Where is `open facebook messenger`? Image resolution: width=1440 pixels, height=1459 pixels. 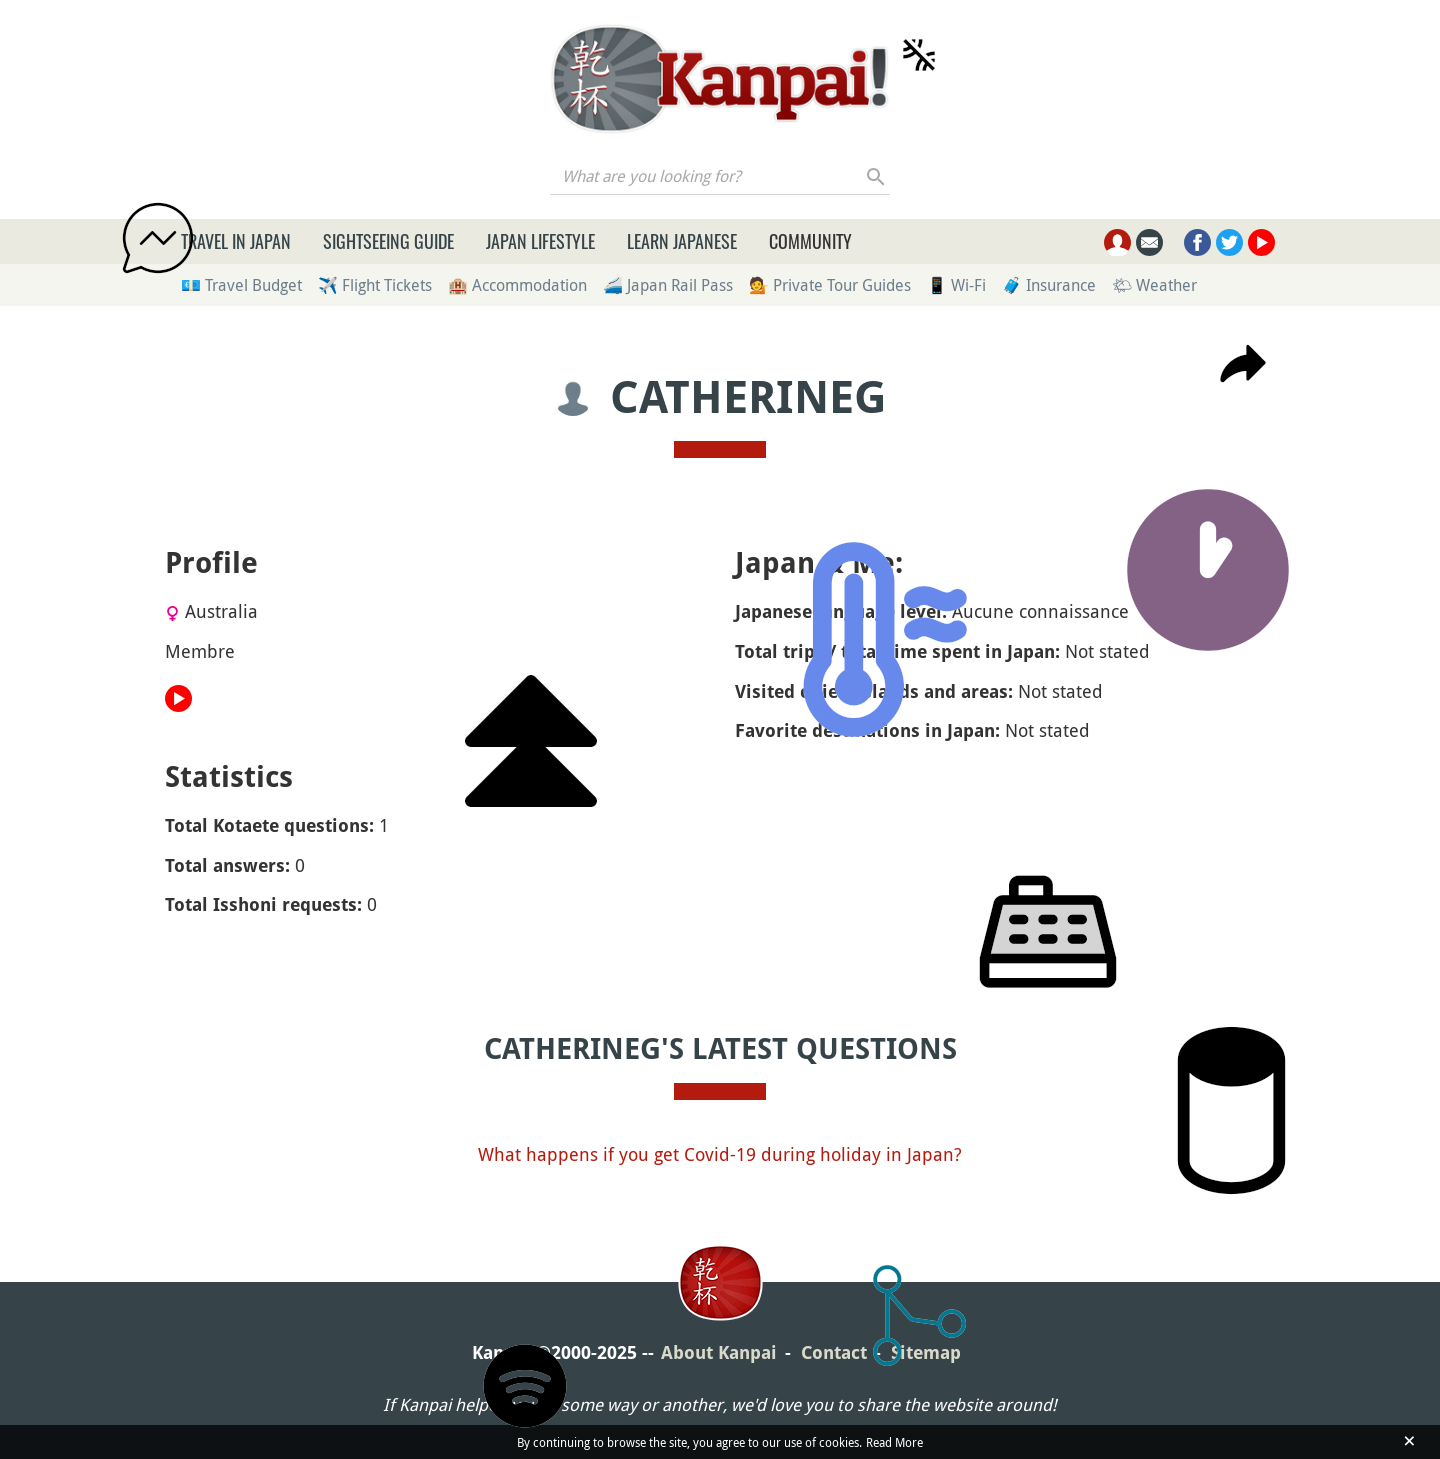 open facebook messenger is located at coordinates (158, 238).